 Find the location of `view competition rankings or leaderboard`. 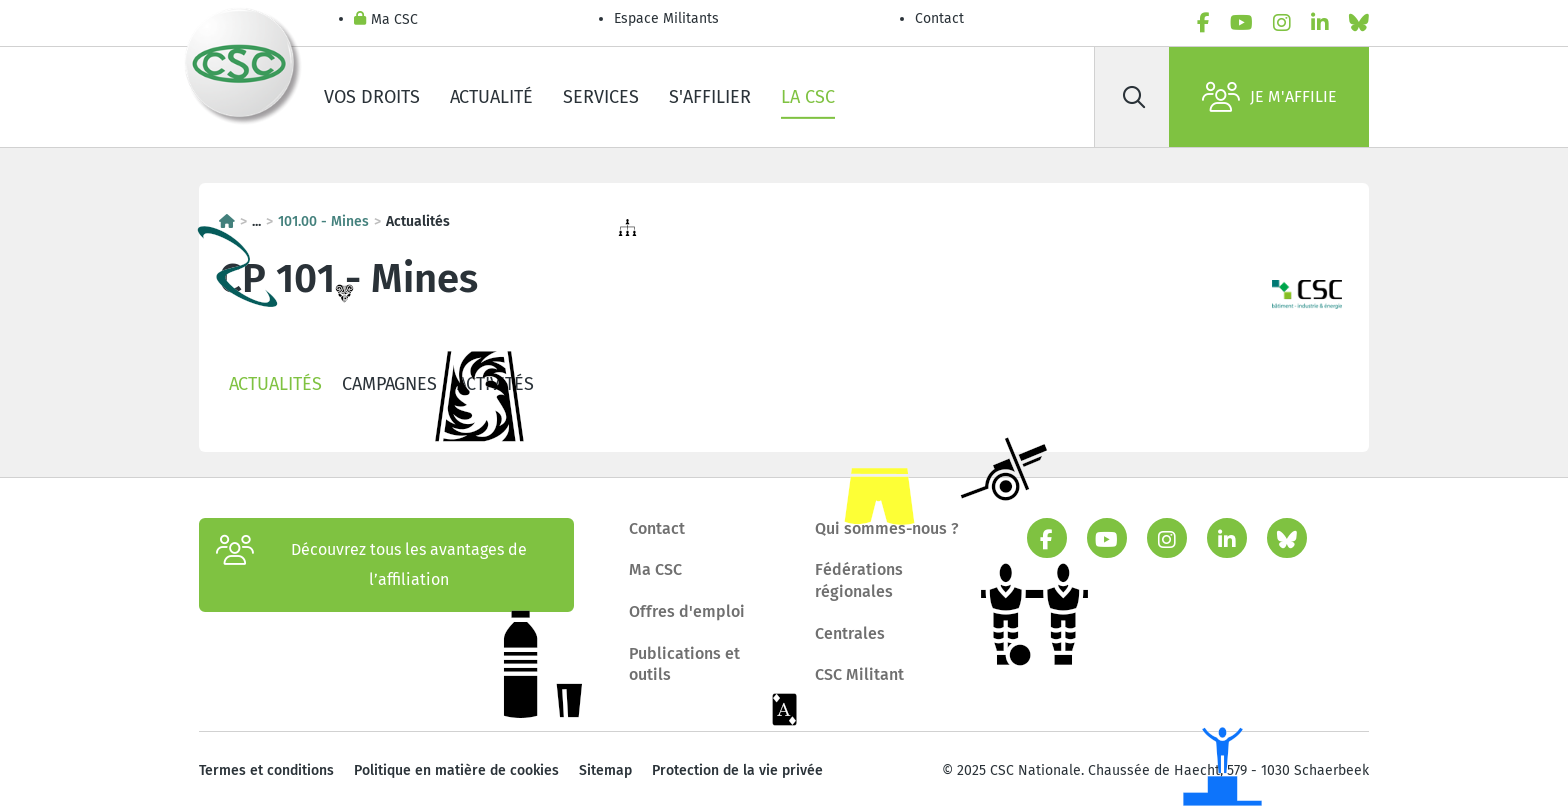

view competition rankings or leaderboard is located at coordinates (1222, 766).